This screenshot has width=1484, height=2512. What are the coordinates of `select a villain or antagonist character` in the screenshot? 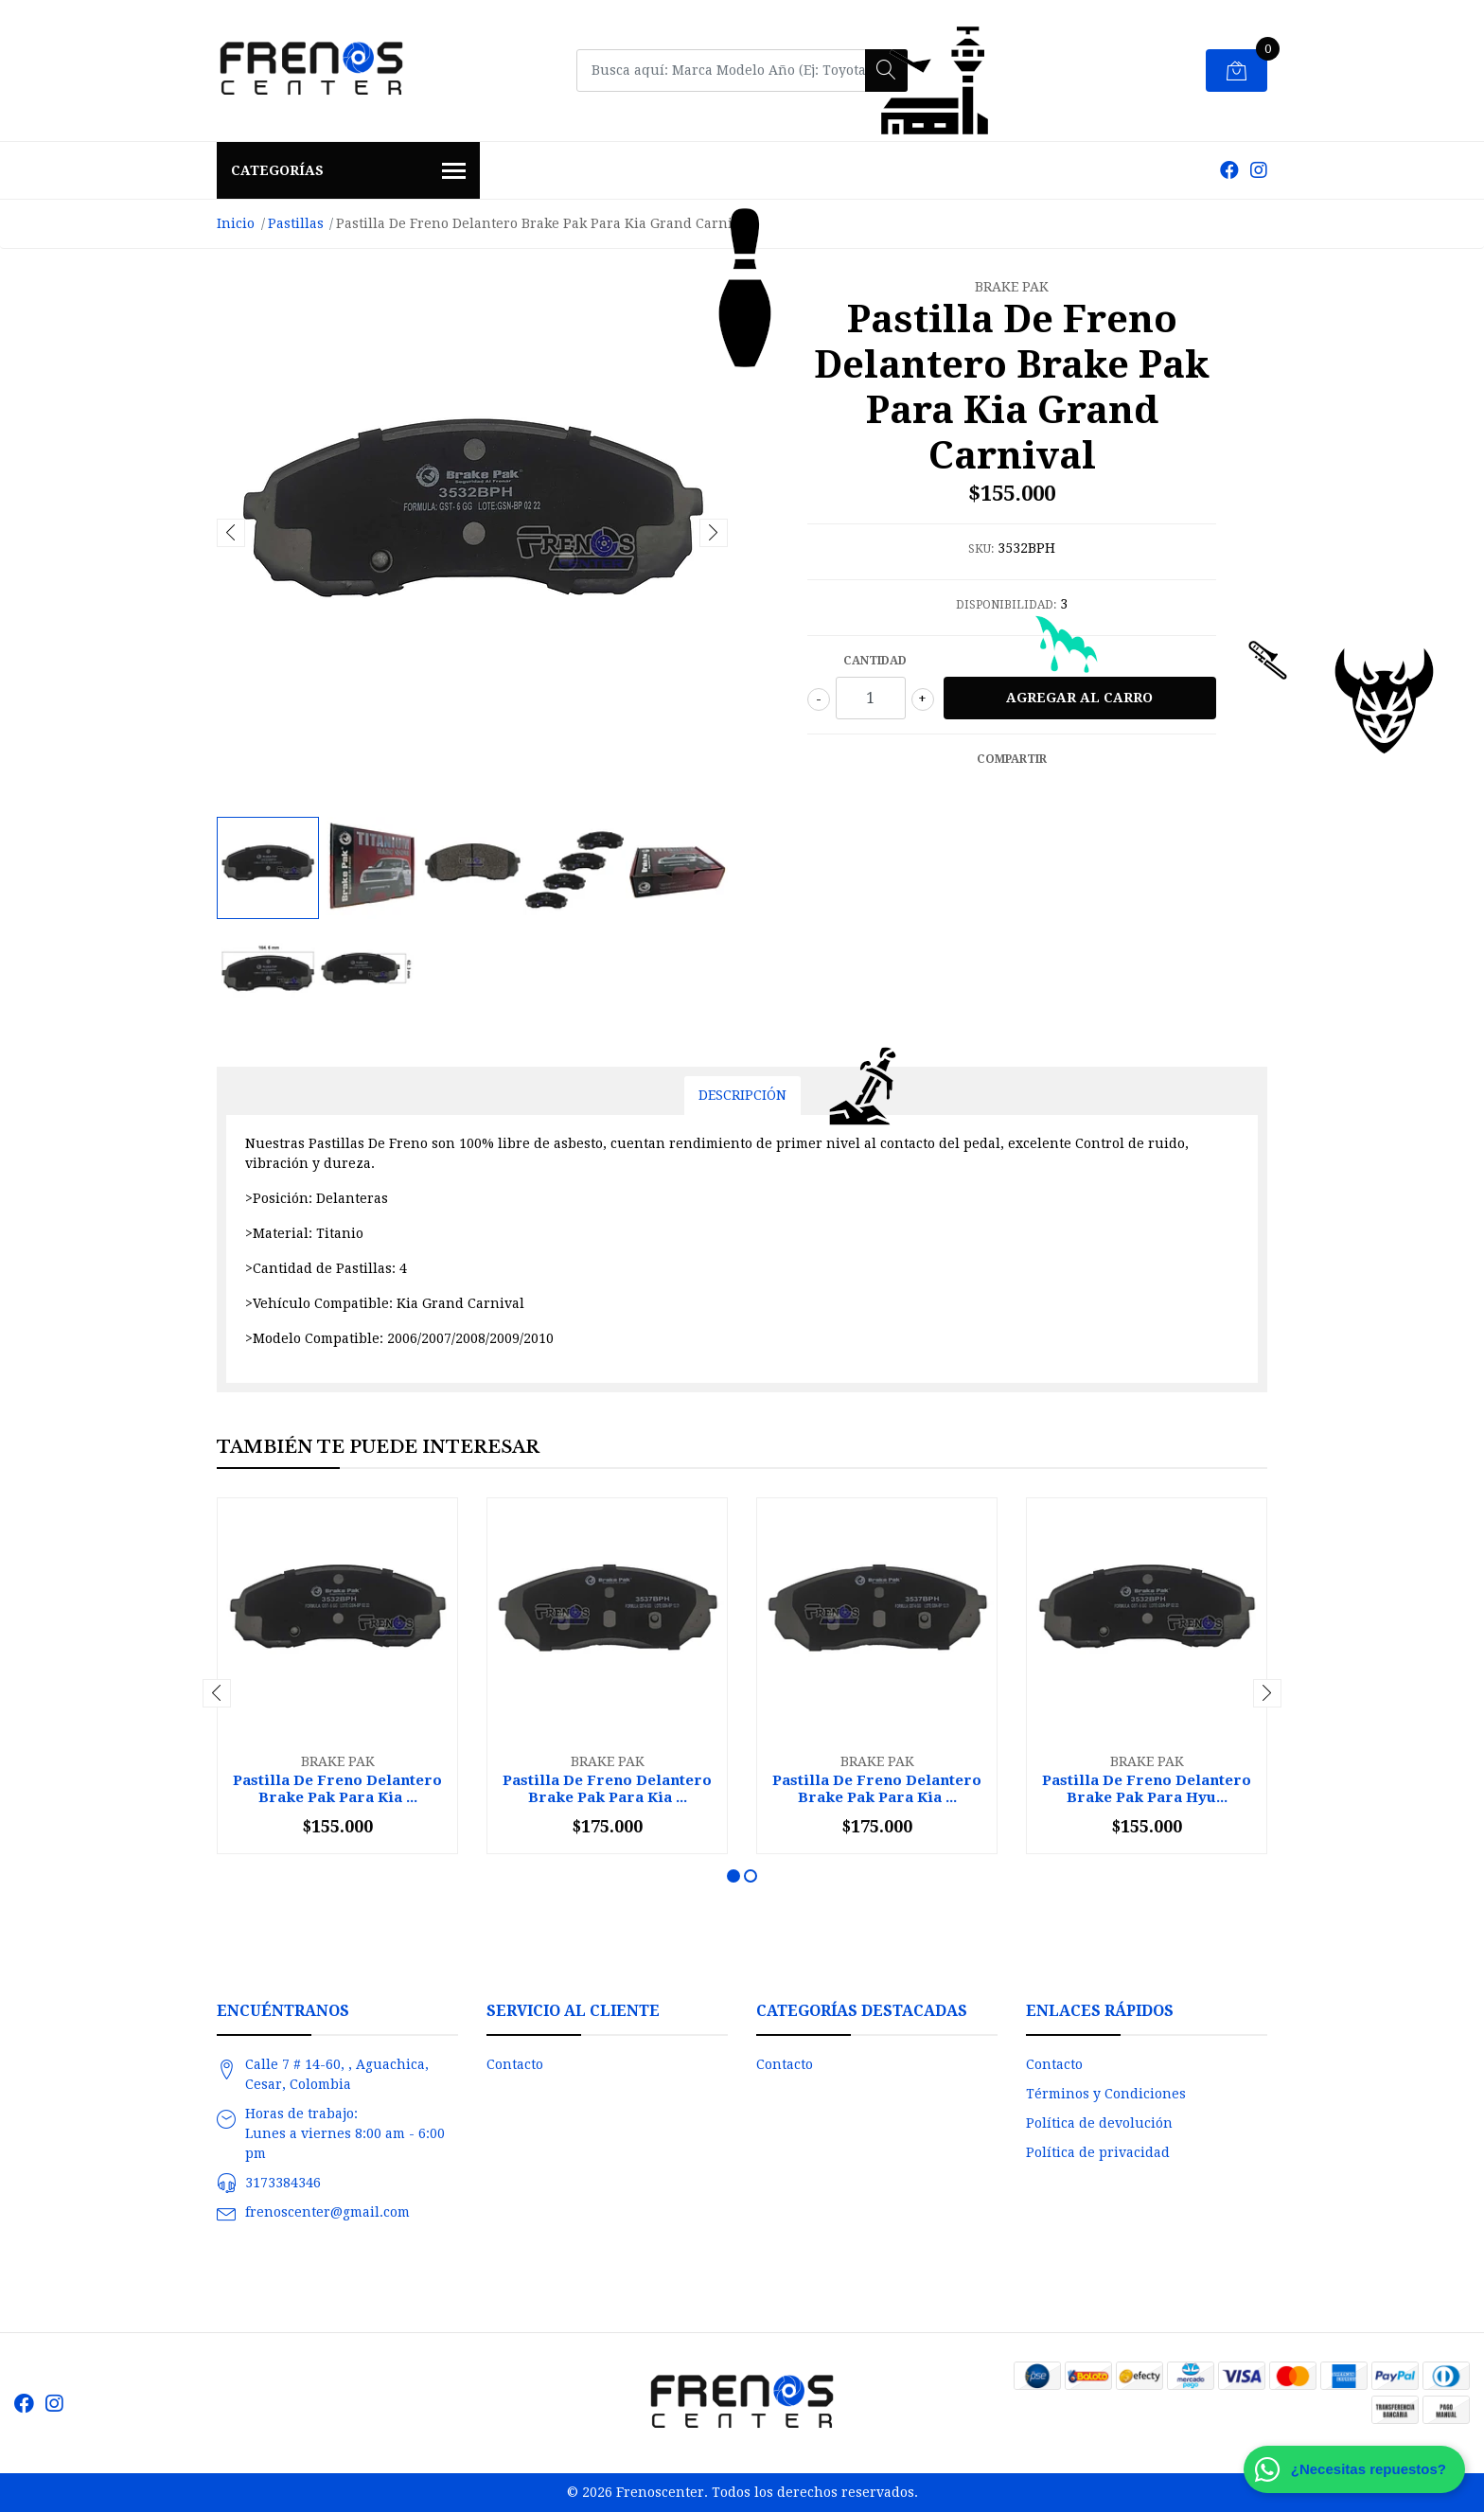 It's located at (1384, 700).